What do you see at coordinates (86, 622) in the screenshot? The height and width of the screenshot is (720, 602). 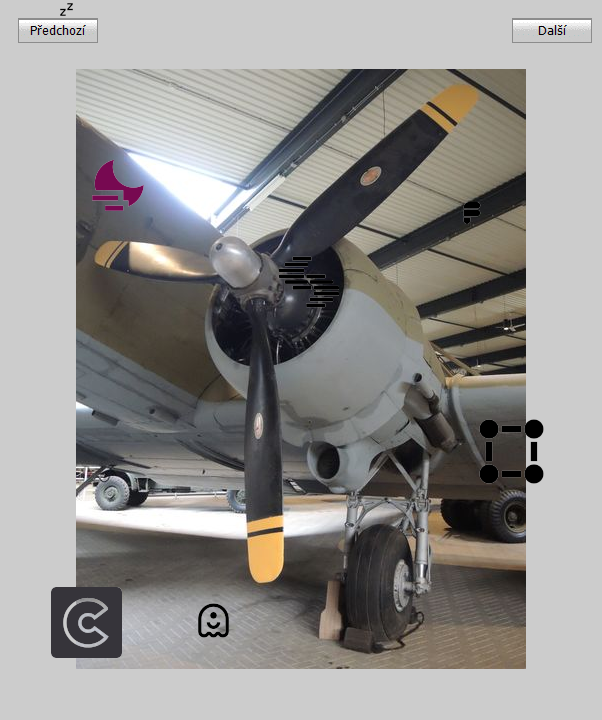 I see `cheerio library logo` at bounding box center [86, 622].